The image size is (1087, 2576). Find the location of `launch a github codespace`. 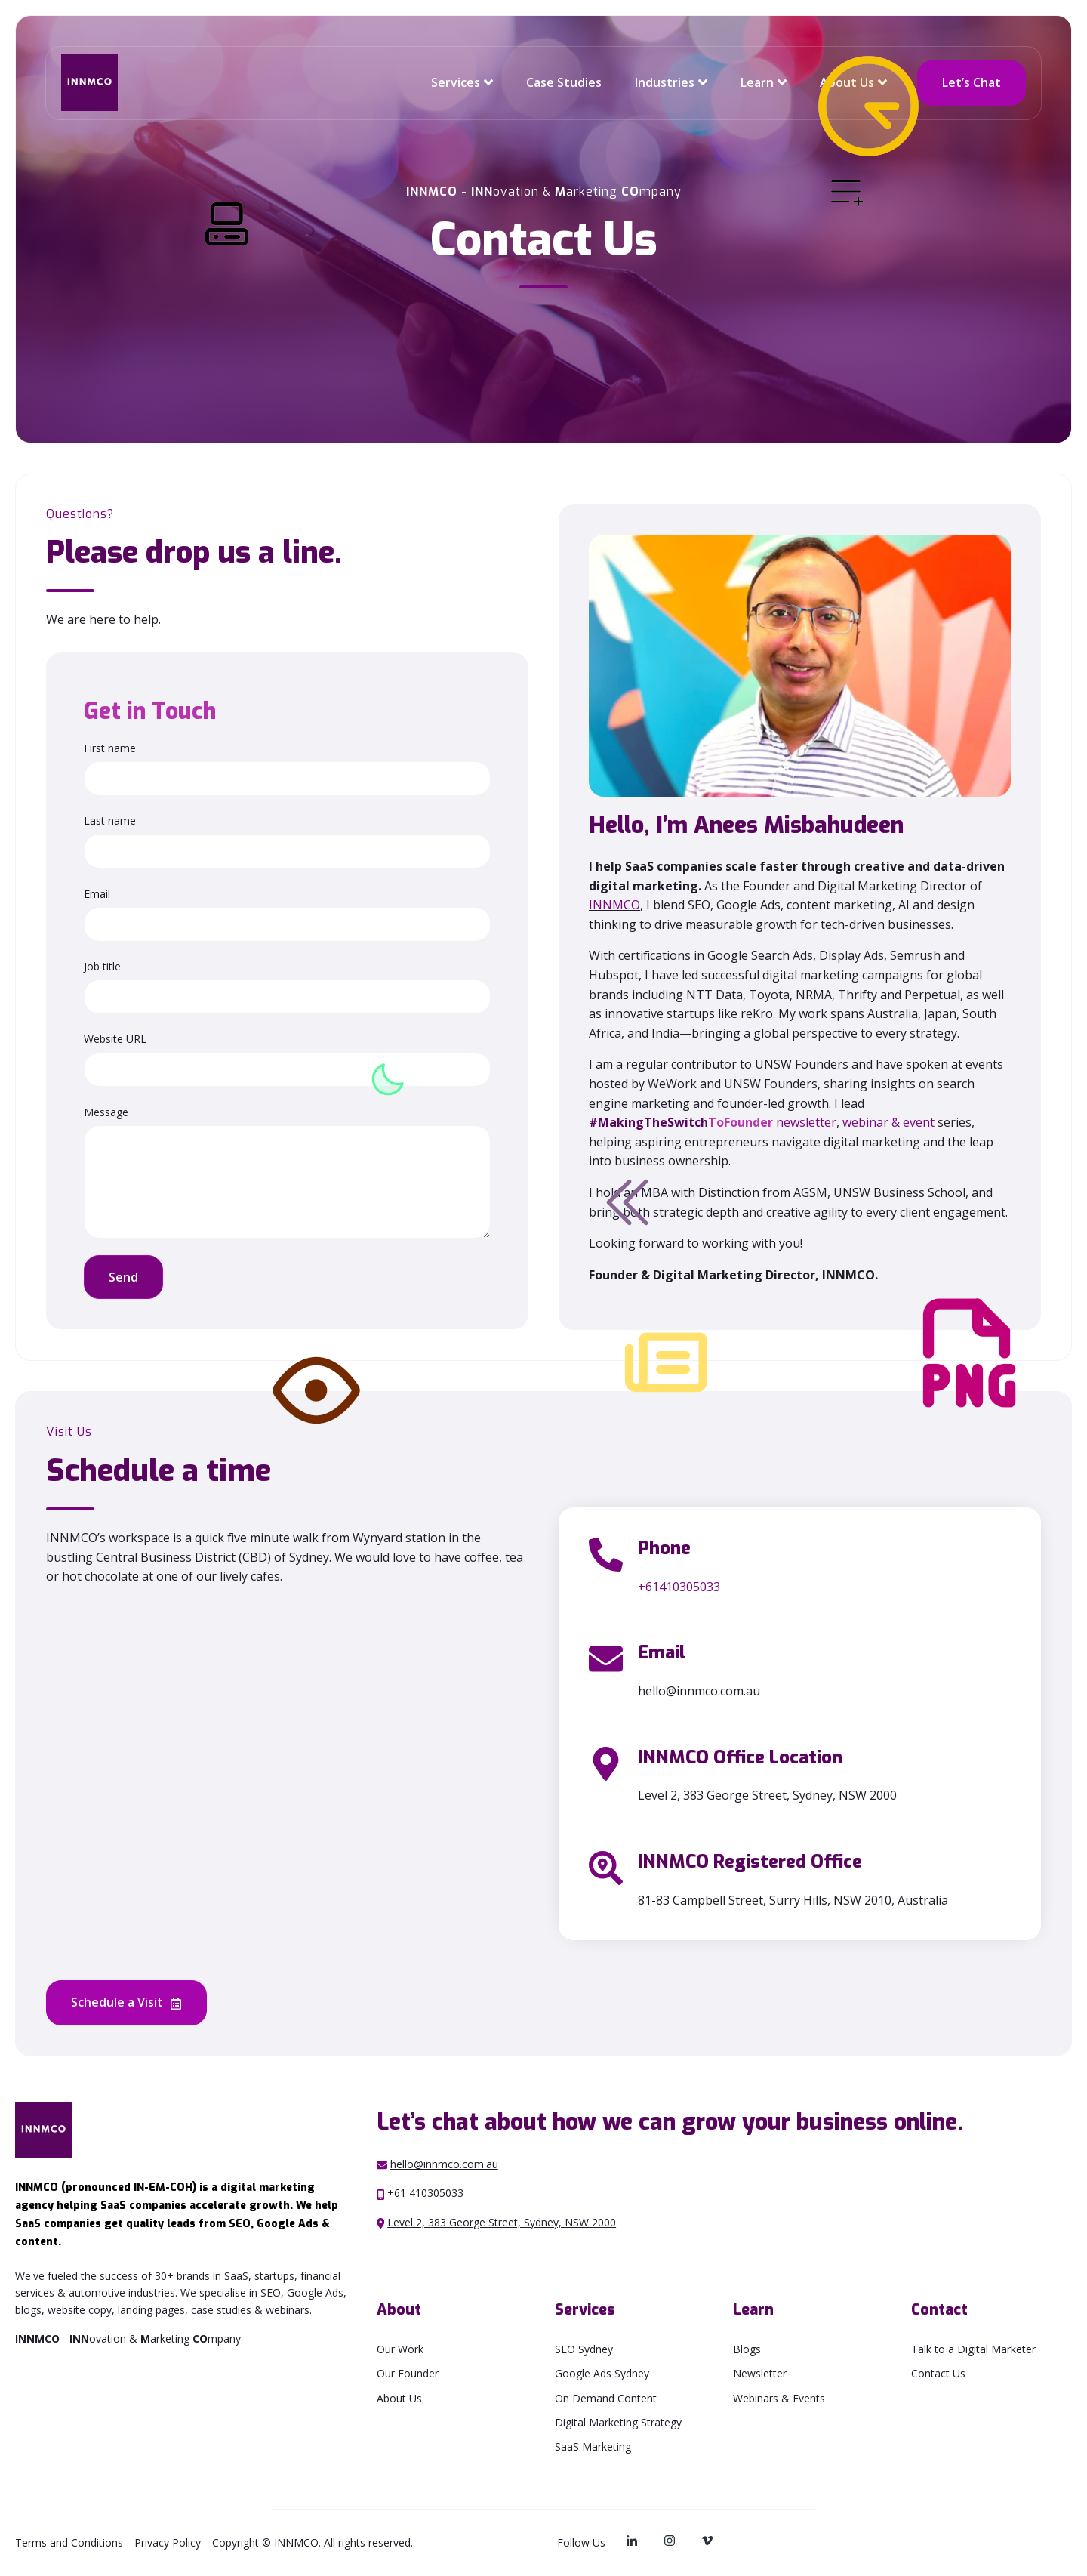

launch a github codespace is located at coordinates (226, 224).